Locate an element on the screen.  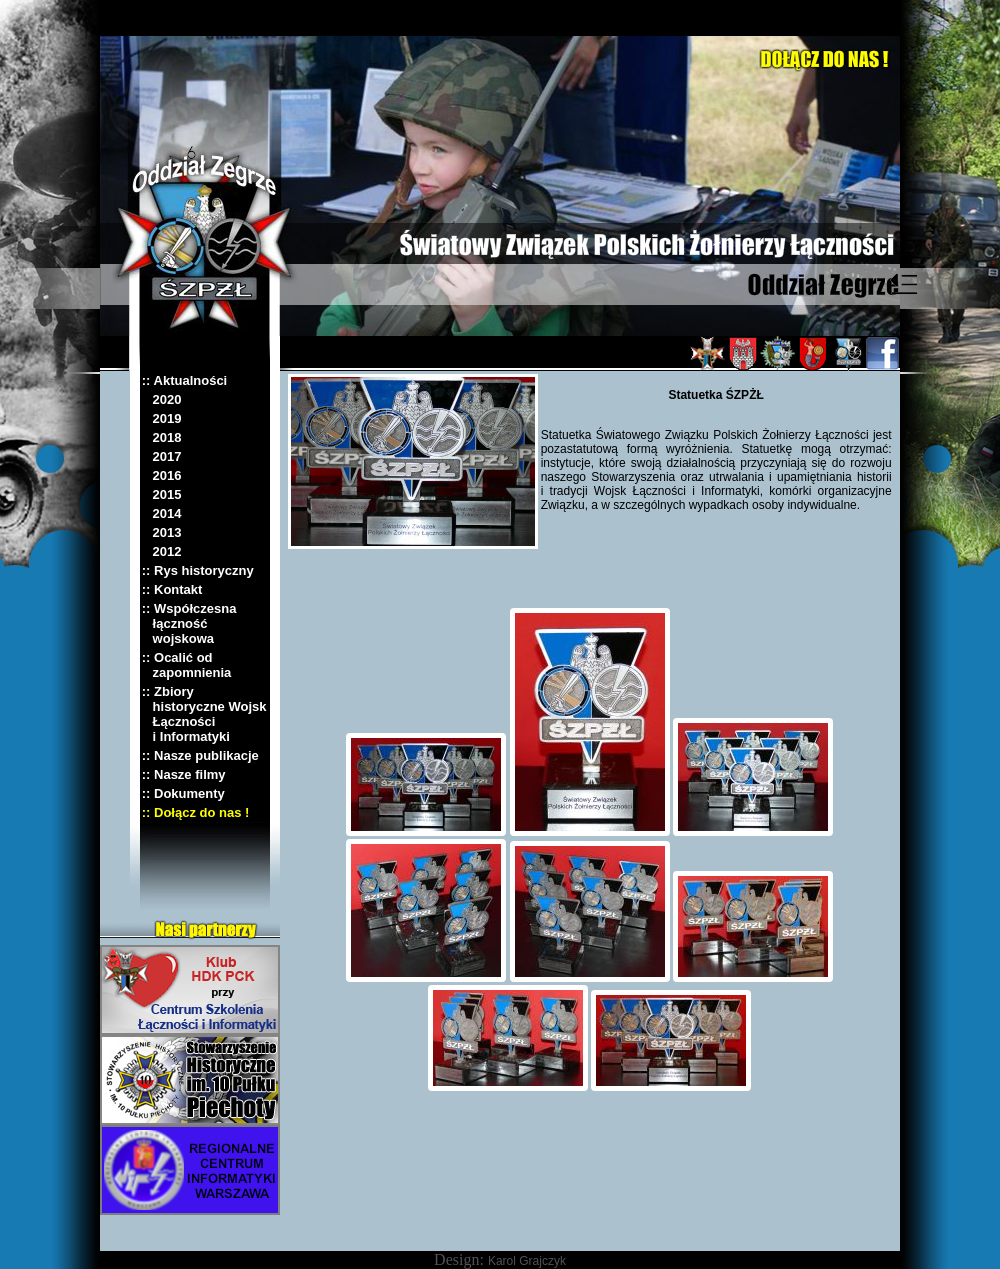
decrease text indentation is located at coordinates (904, 284).